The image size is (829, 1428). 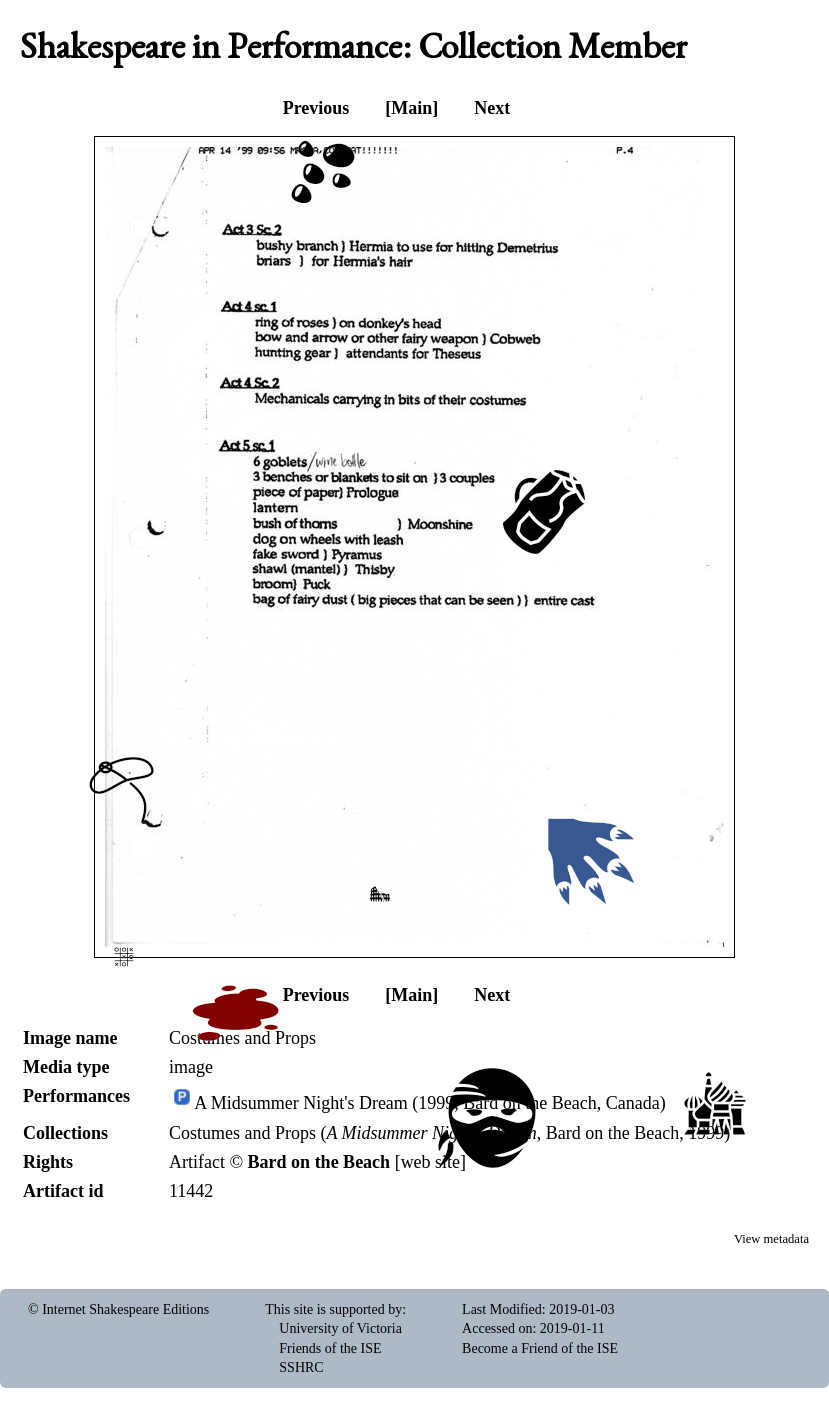 I want to click on access your inventory or stored items, so click(x=544, y=512).